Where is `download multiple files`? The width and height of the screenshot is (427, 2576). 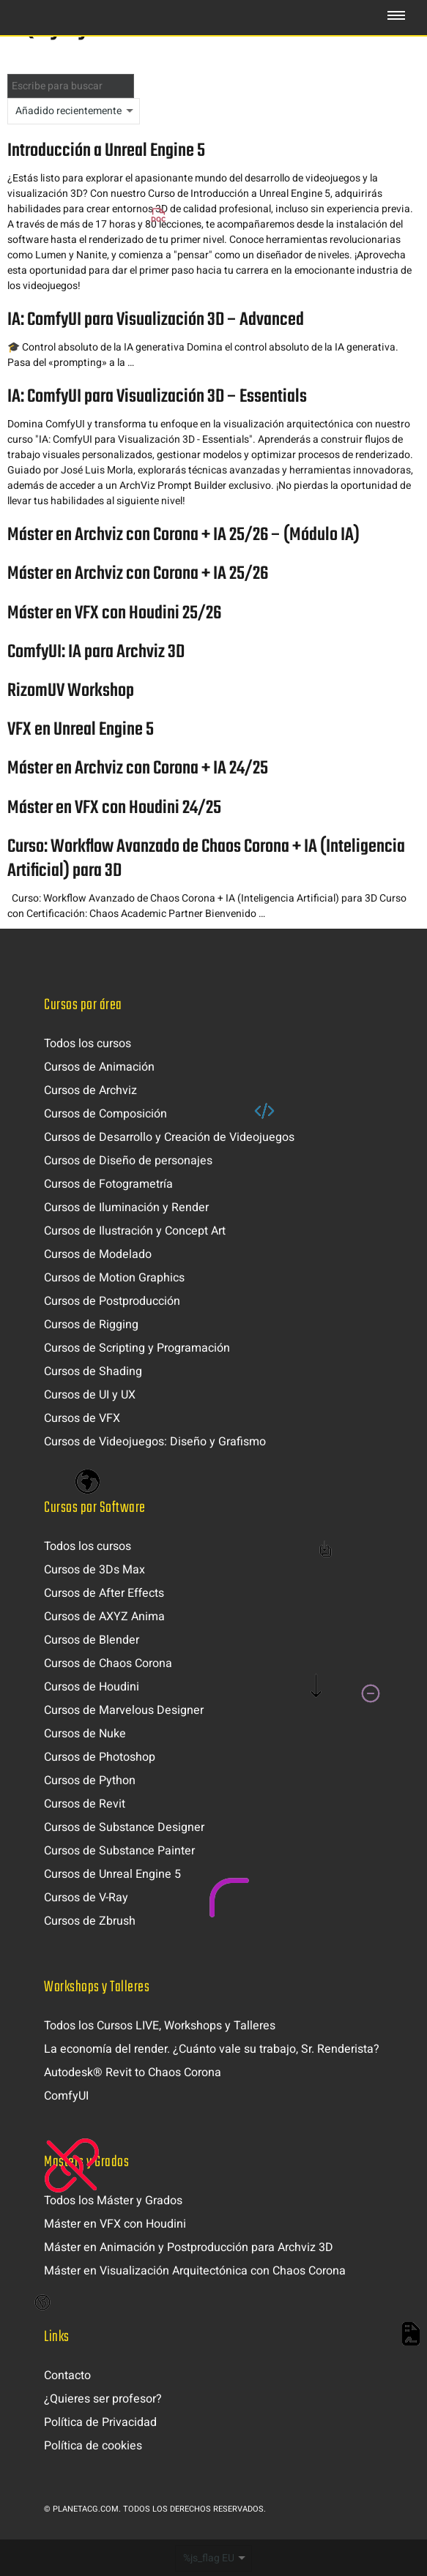
download multiple files is located at coordinates (325, 1549).